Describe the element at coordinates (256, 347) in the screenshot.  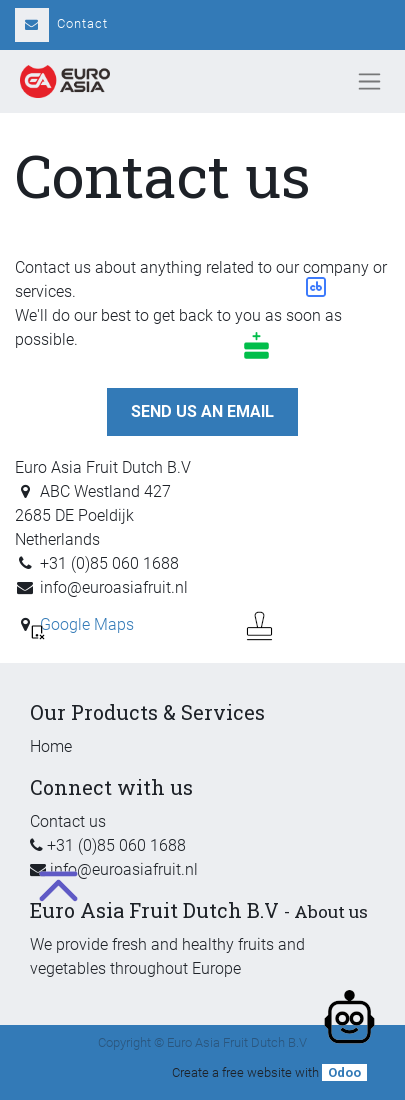
I see `add a new row at the top of a table` at that location.